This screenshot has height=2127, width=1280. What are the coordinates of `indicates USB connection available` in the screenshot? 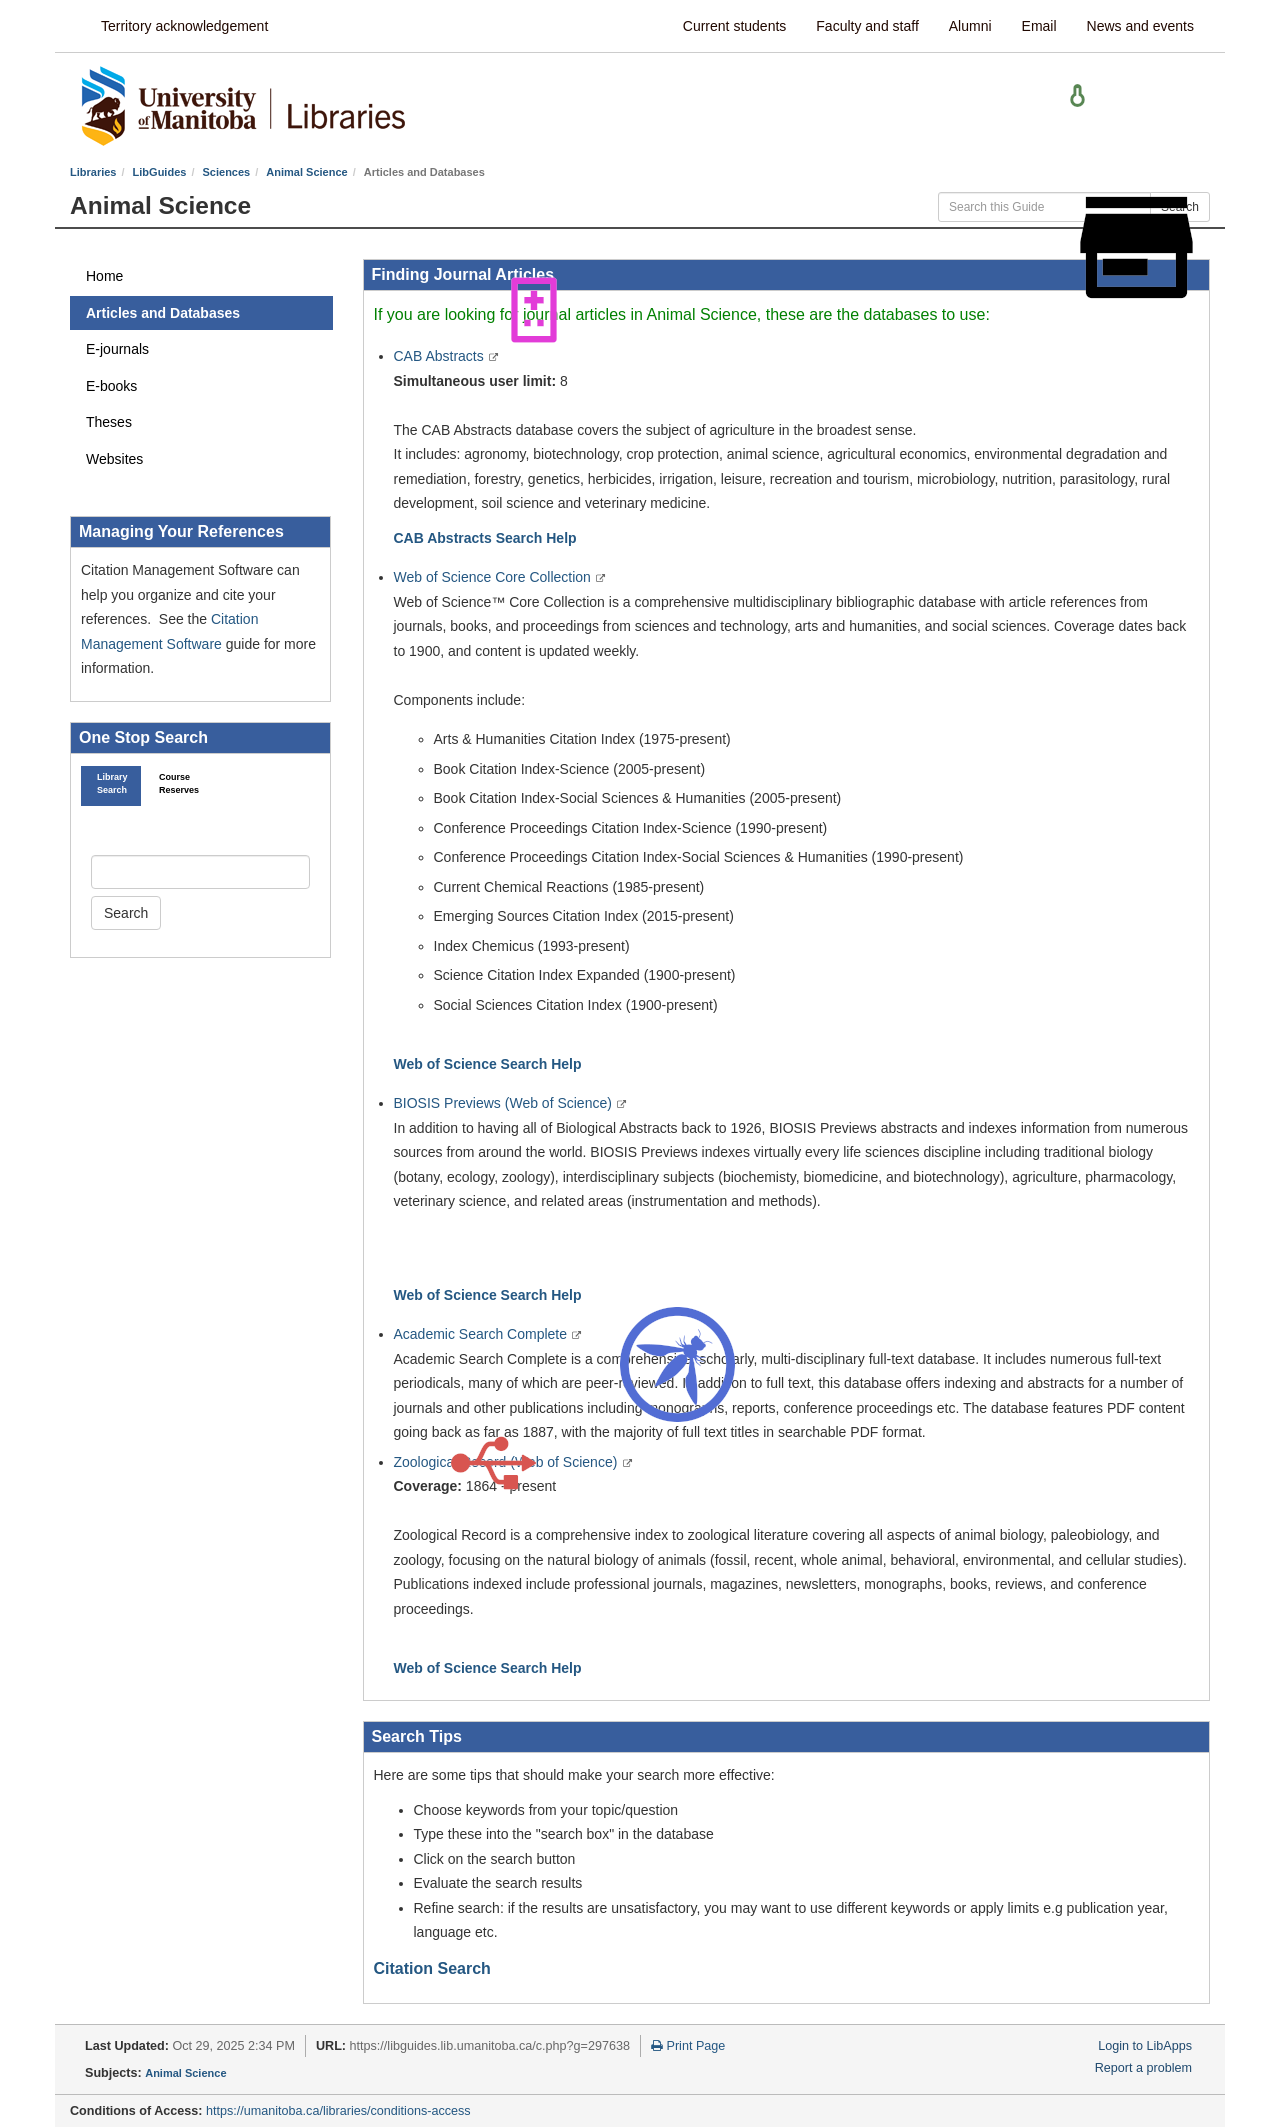 It's located at (494, 1463).